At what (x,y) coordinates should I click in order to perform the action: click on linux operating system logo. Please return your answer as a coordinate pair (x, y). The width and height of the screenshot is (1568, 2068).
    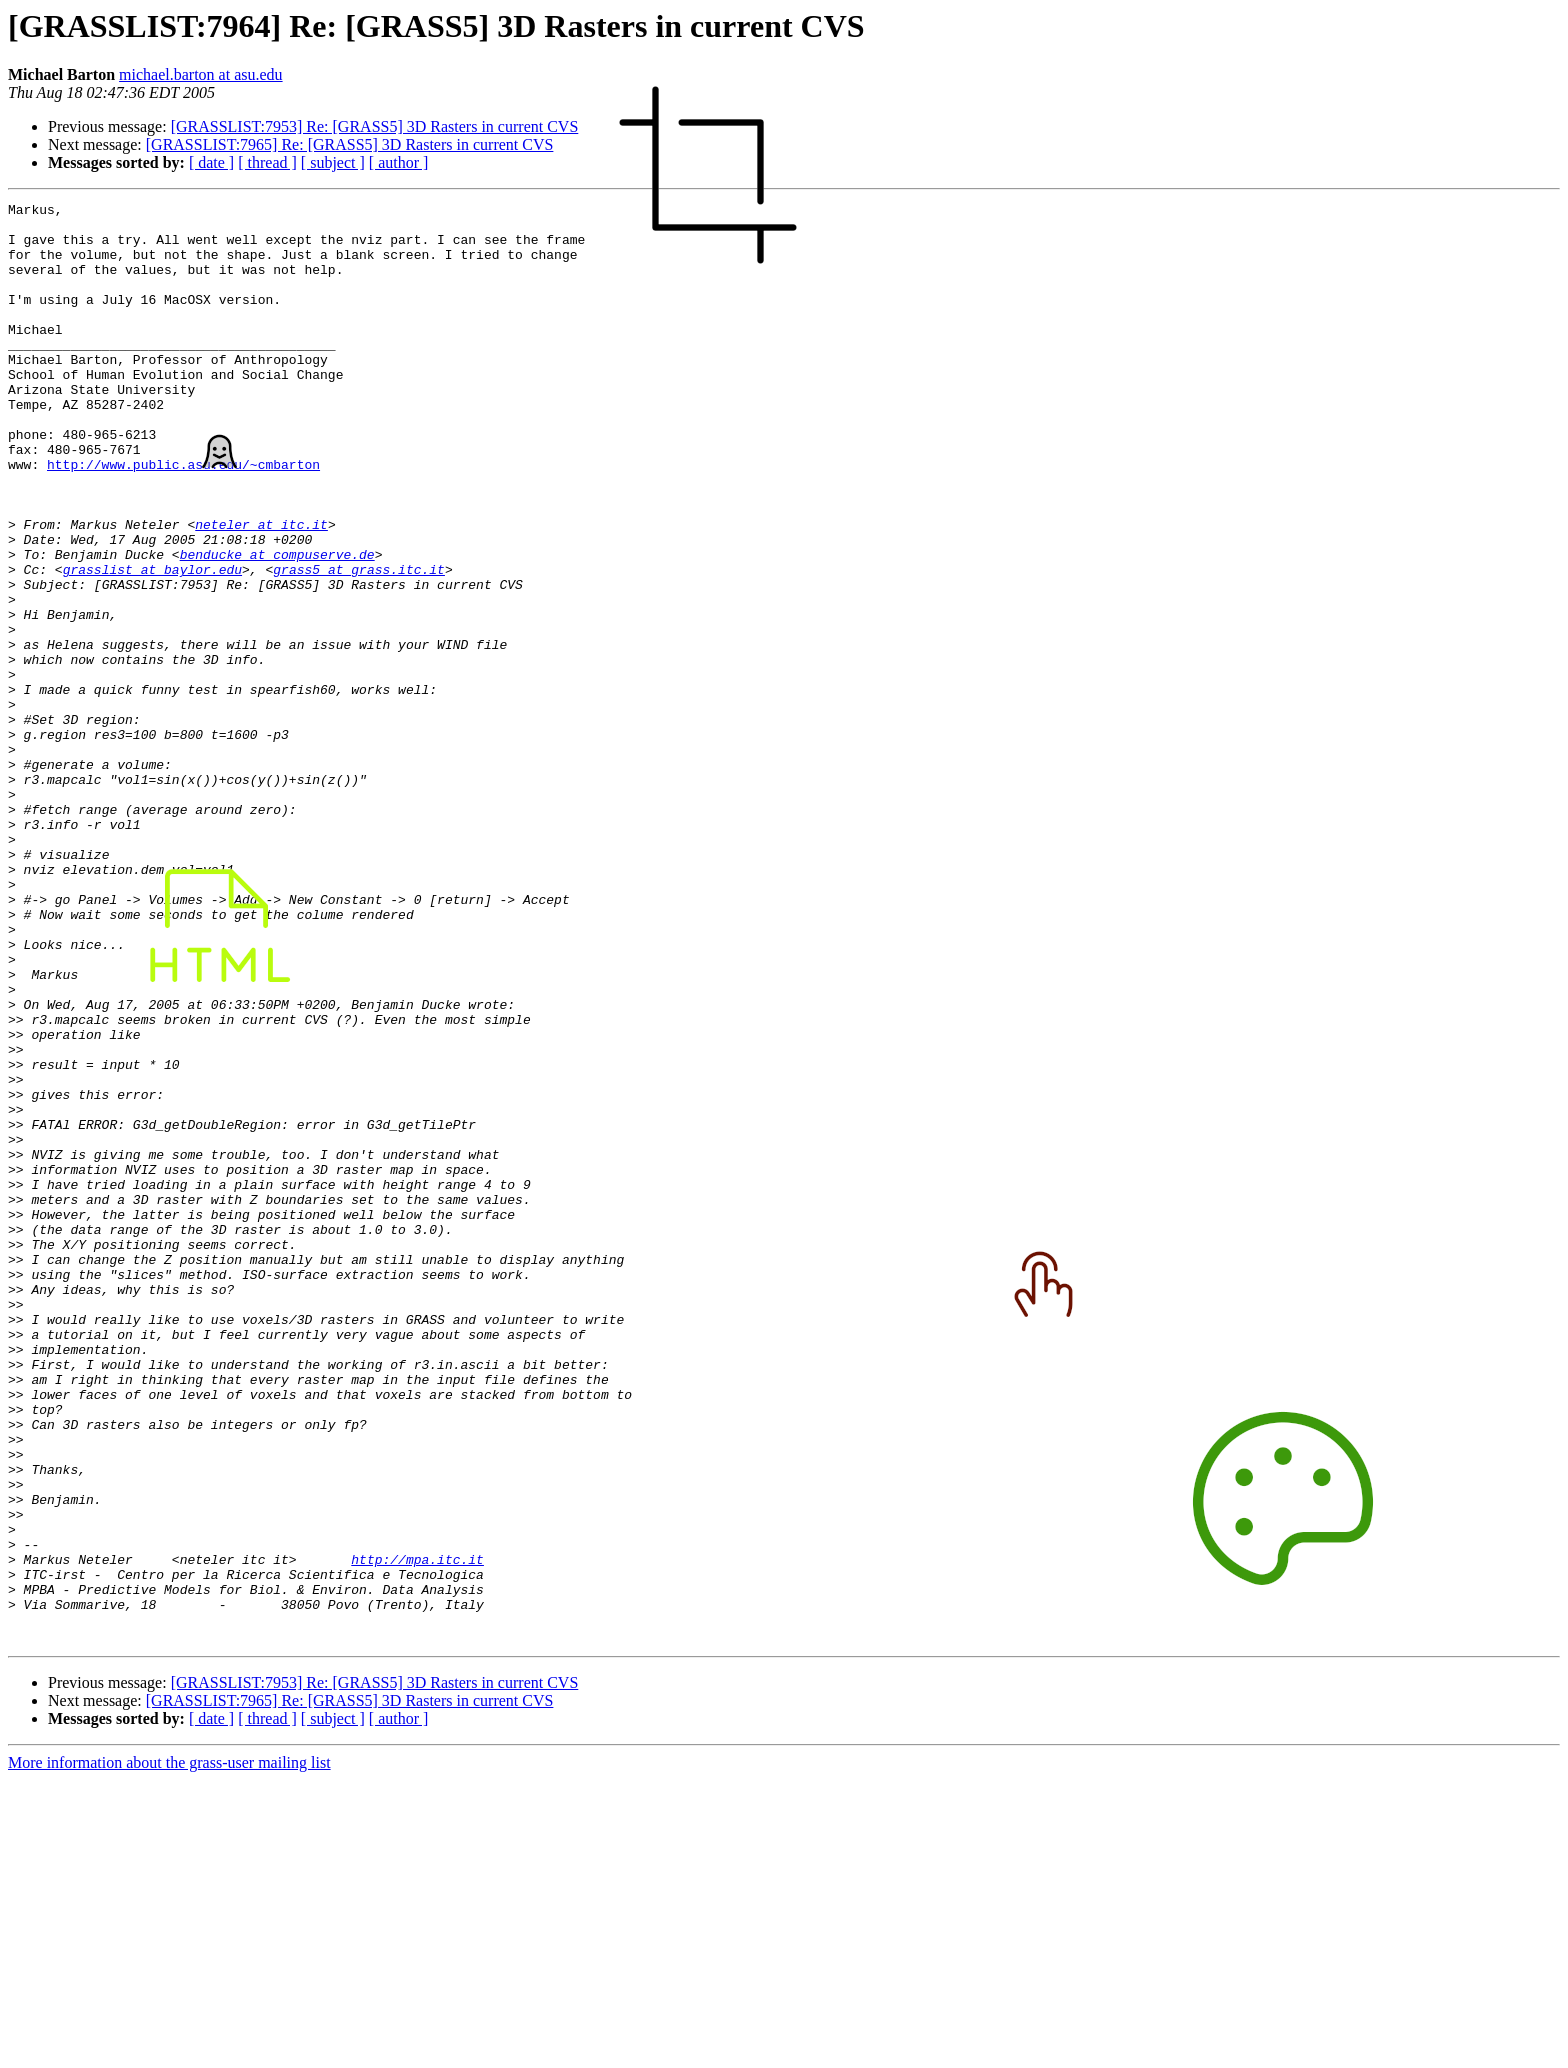
    Looking at the image, I should click on (219, 453).